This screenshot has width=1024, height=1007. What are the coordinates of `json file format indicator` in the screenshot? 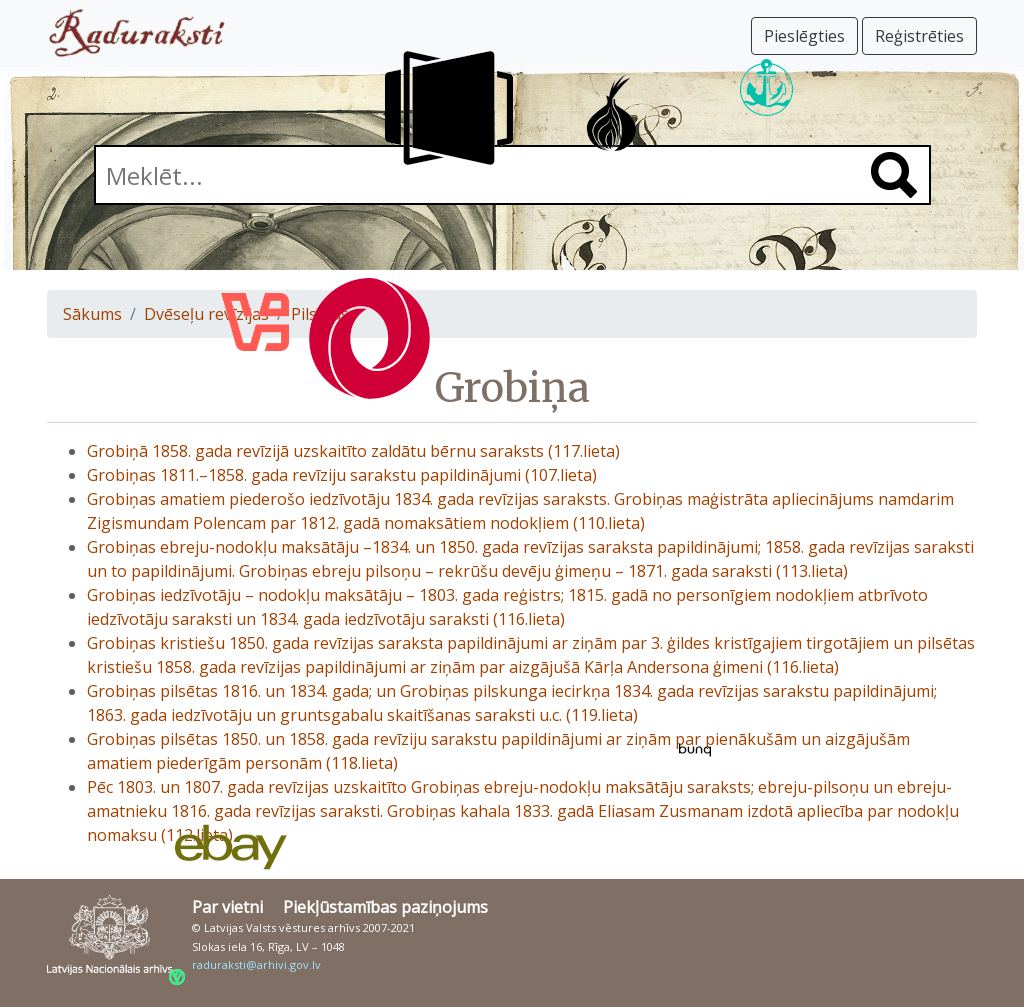 It's located at (369, 338).